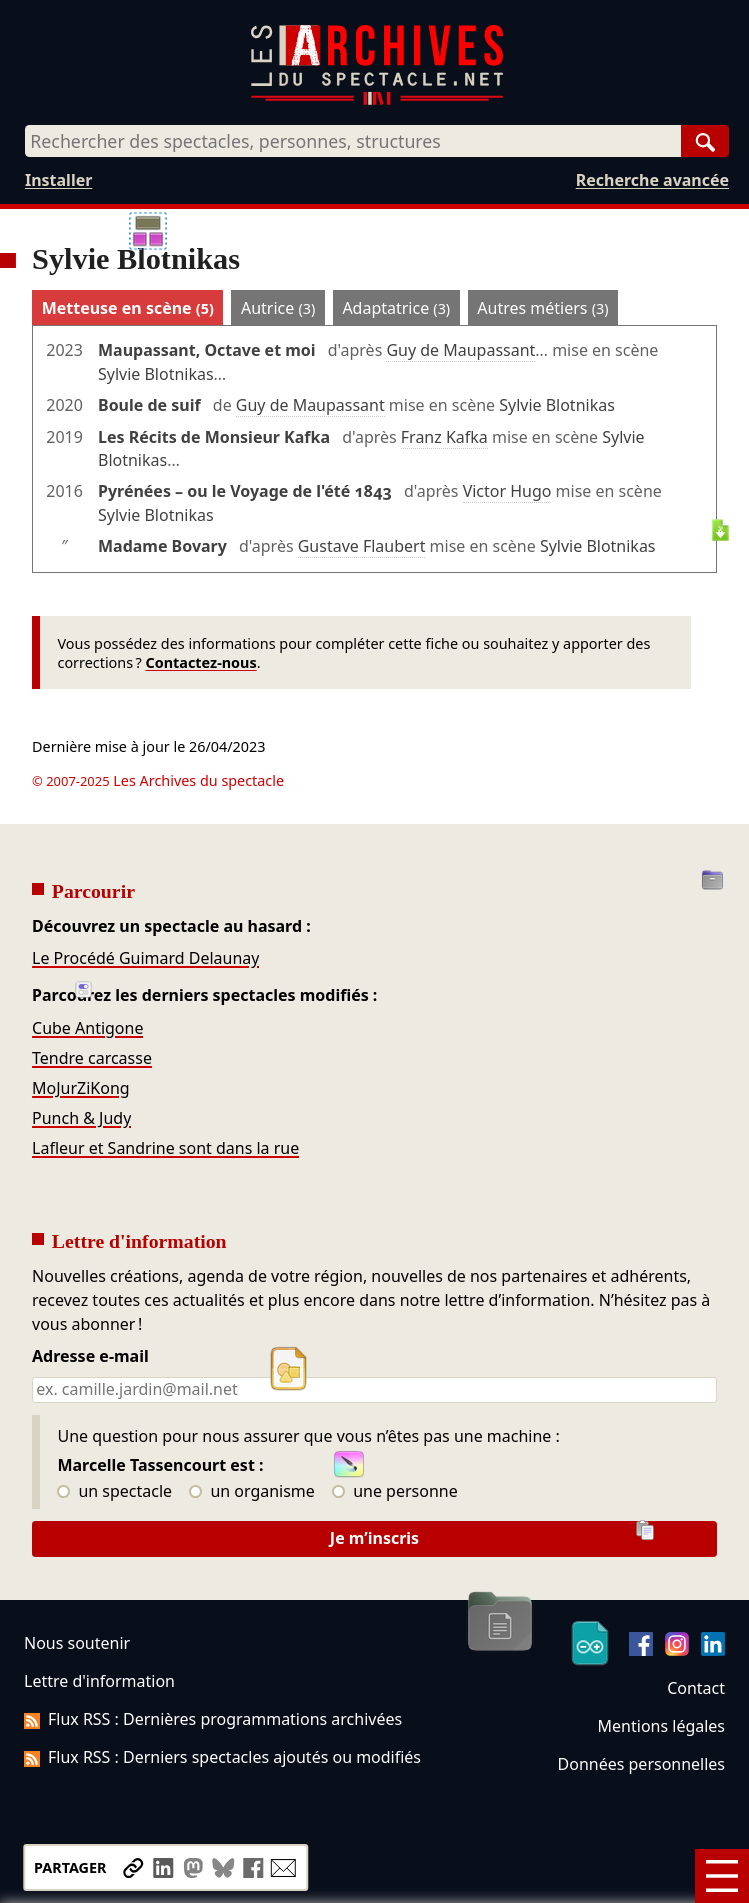  Describe the element at coordinates (500, 1621) in the screenshot. I see `open your documents folder` at that location.